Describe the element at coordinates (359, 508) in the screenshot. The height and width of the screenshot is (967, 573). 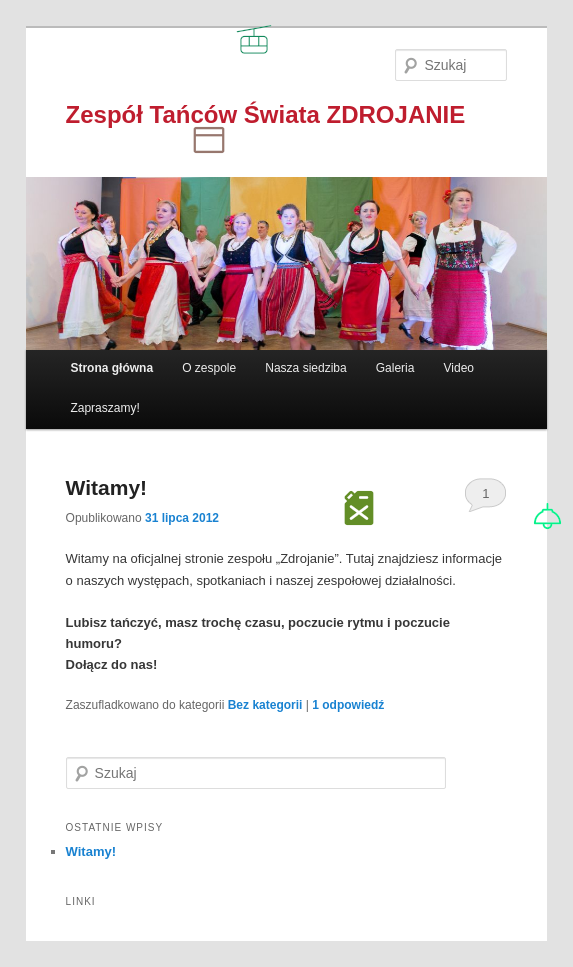
I see `indicates fuel or gas station nearby` at that location.